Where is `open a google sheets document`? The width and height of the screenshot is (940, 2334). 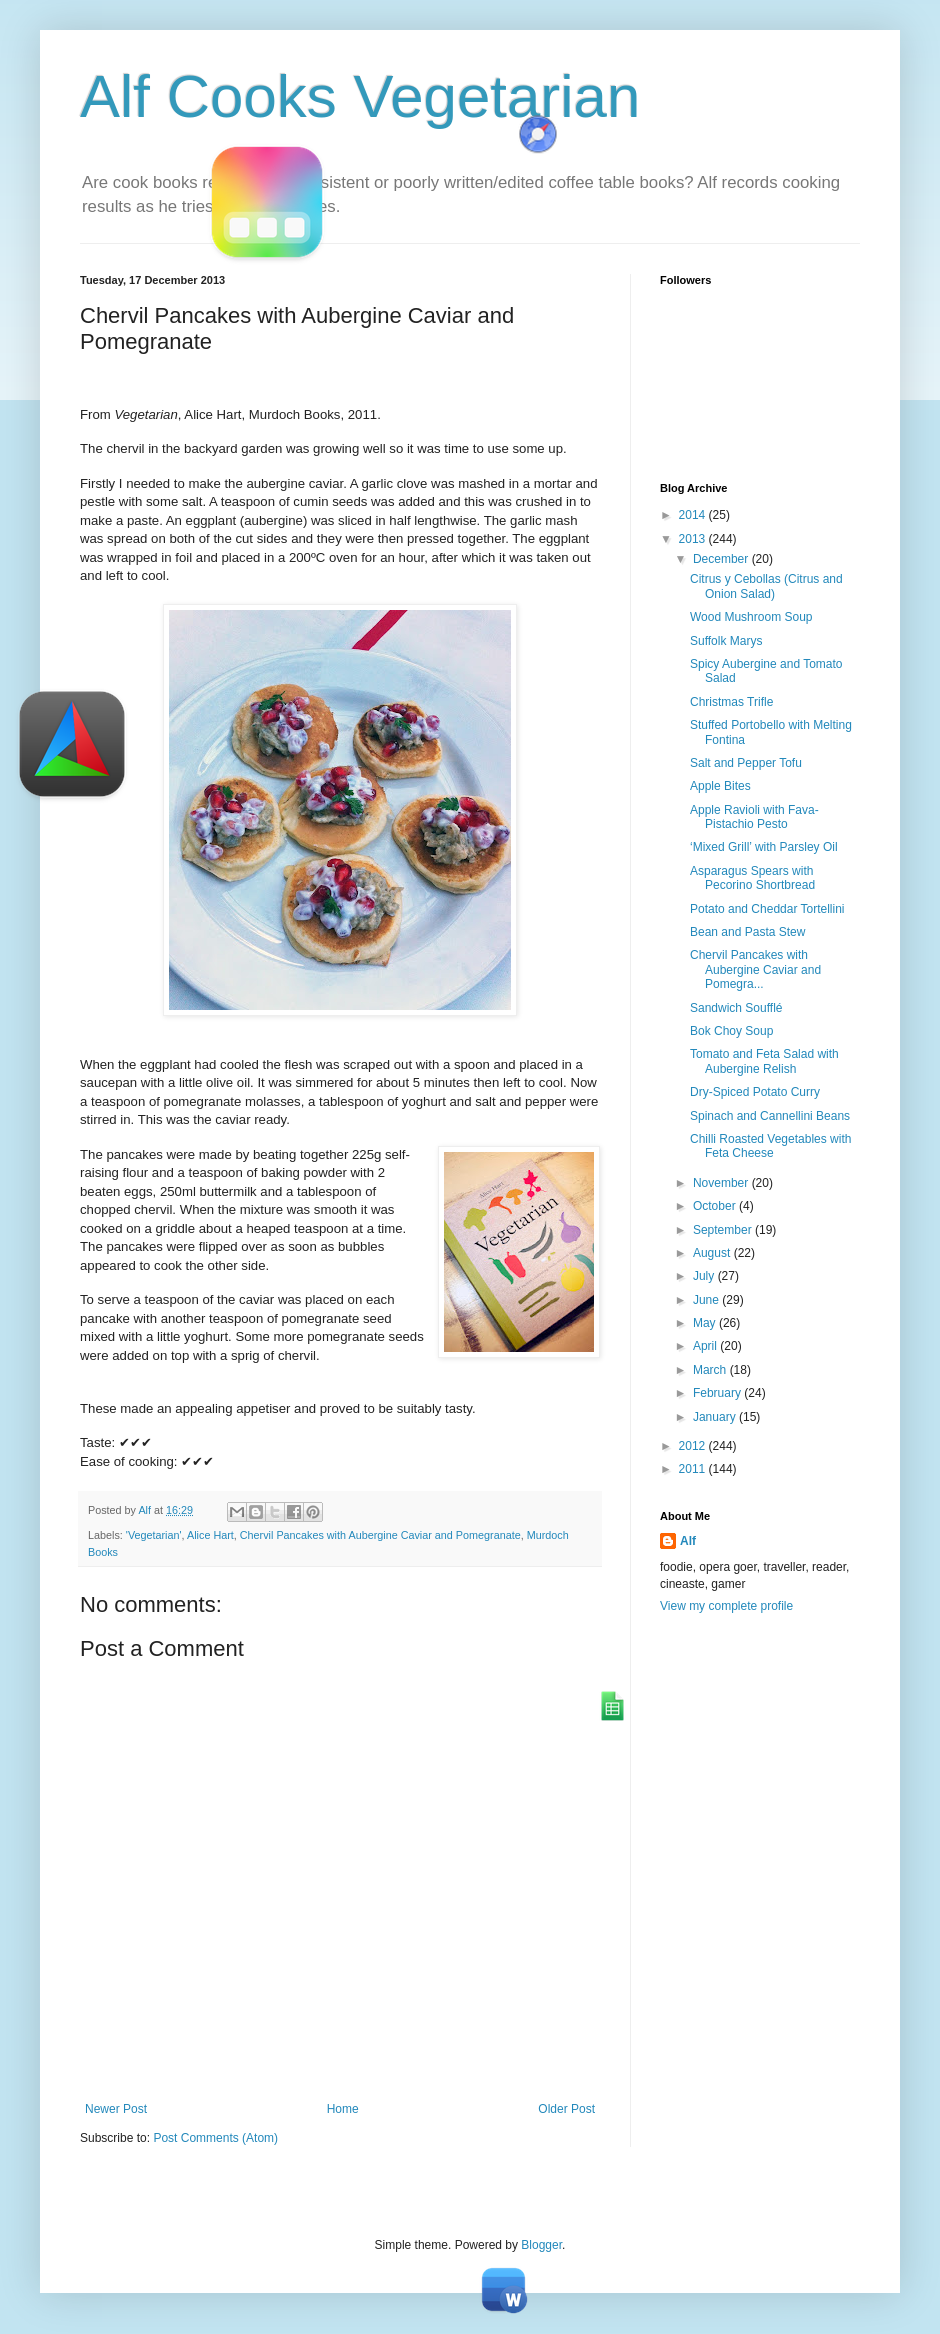 open a google sheets document is located at coordinates (612, 1706).